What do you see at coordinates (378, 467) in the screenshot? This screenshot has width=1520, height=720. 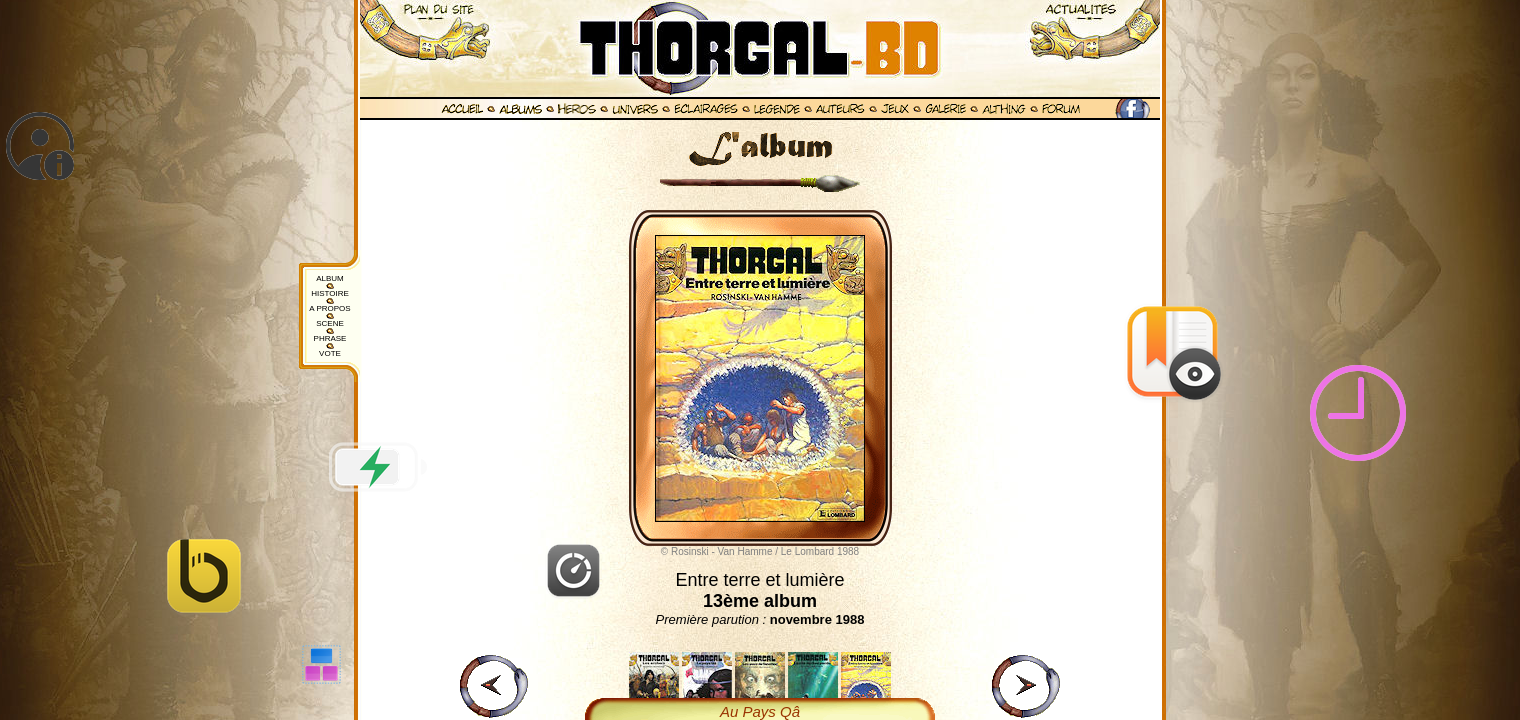 I see `indicates battery is charging at 80% capacity` at bounding box center [378, 467].